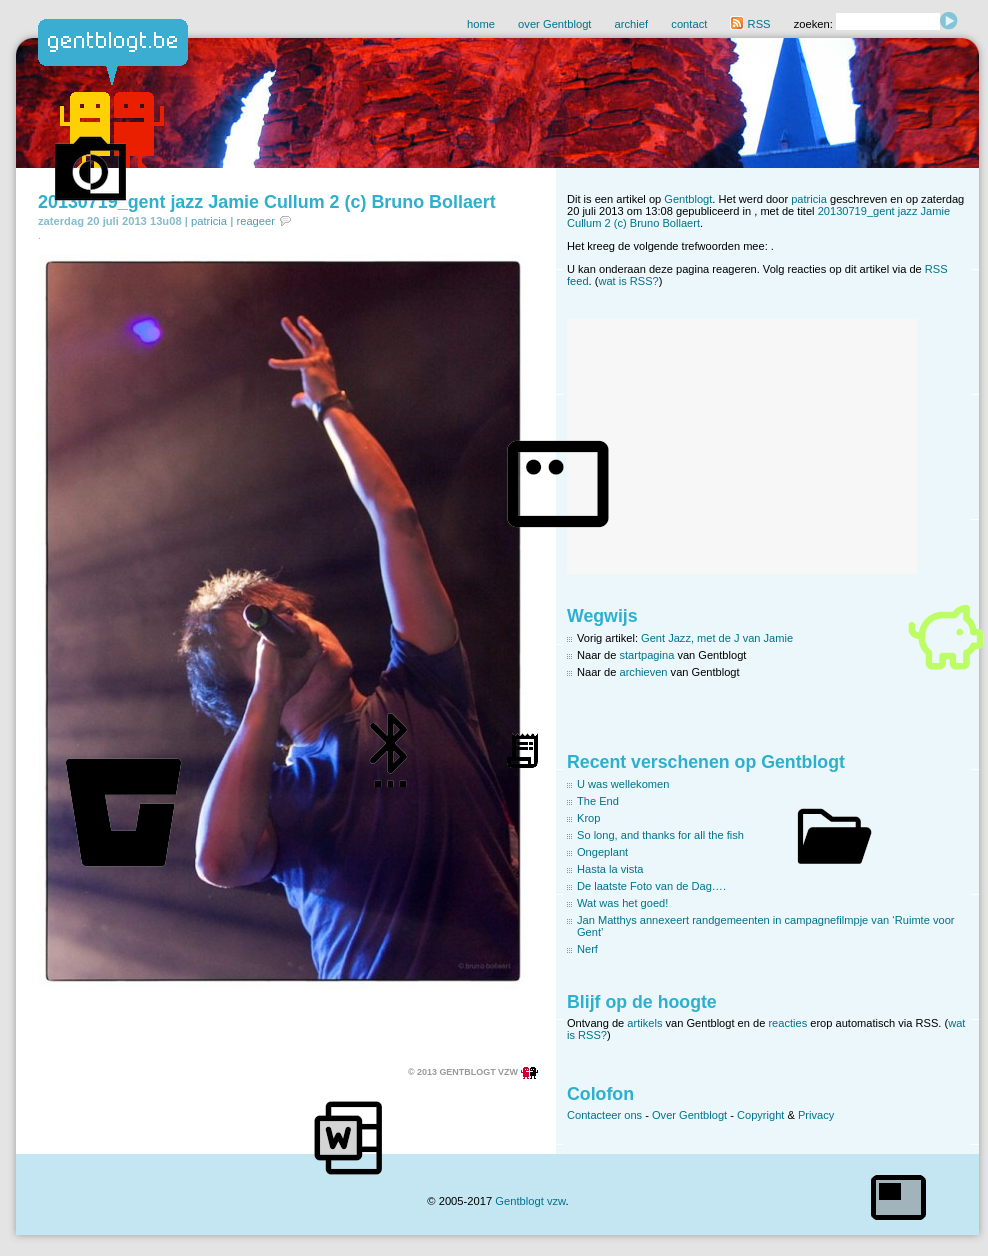  Describe the element at coordinates (832, 835) in the screenshot. I see `open folder to view contents` at that location.